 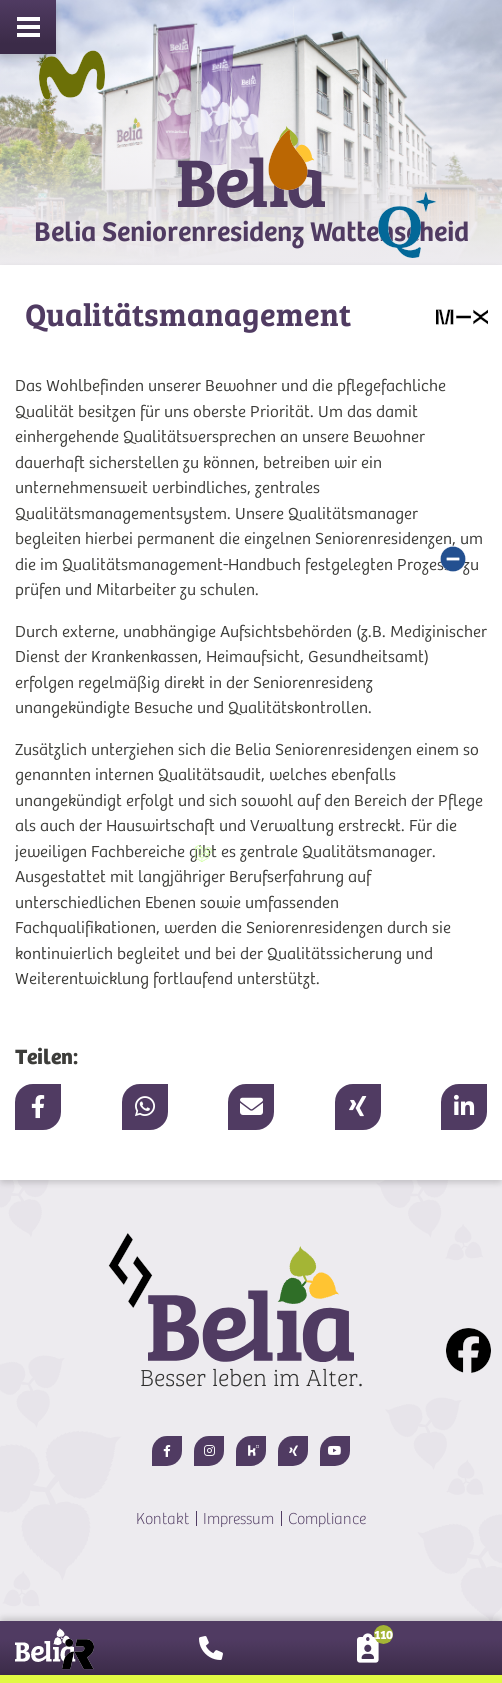 What do you see at coordinates (72, 75) in the screenshot?
I see `open the Movistar mobile app` at bounding box center [72, 75].